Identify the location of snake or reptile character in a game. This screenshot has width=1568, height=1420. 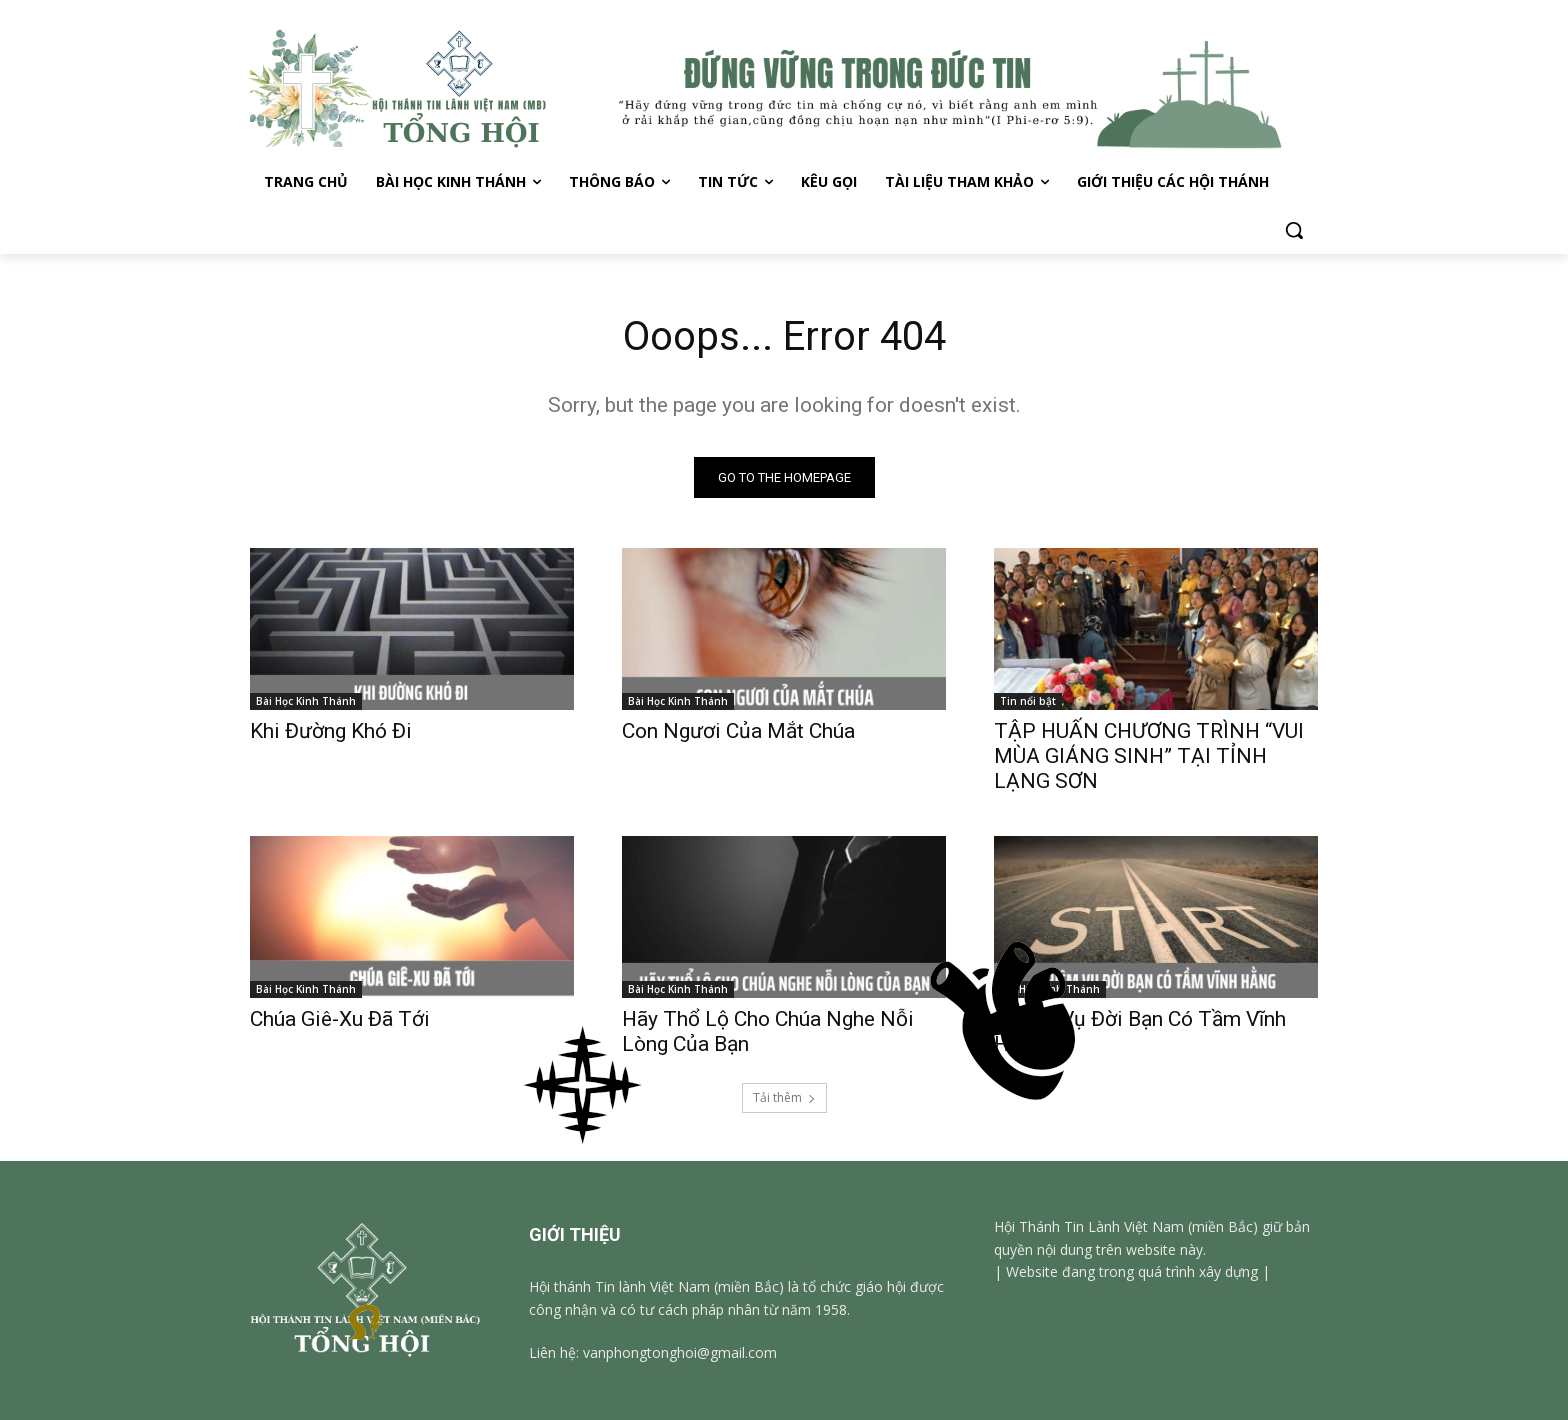
(365, 1322).